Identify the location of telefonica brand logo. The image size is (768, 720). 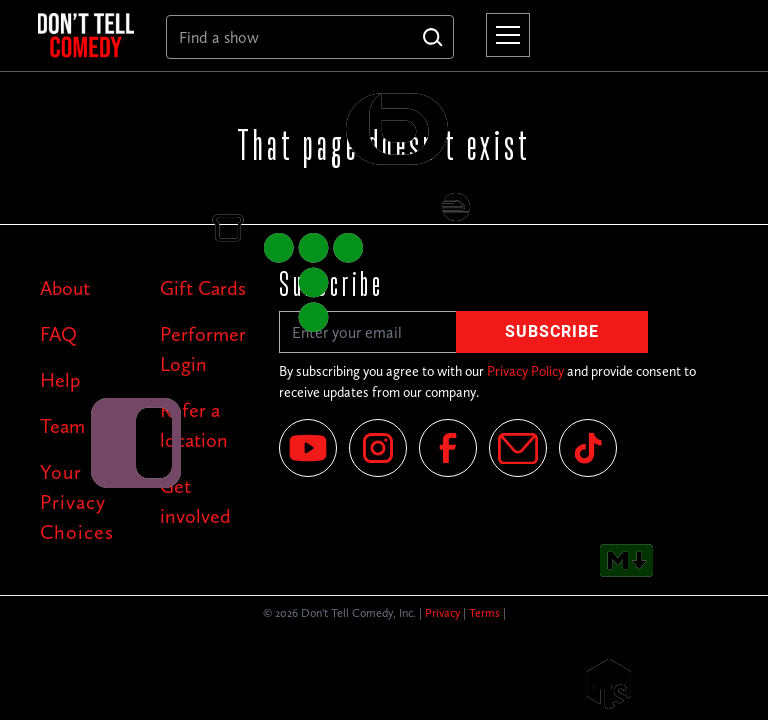
(313, 282).